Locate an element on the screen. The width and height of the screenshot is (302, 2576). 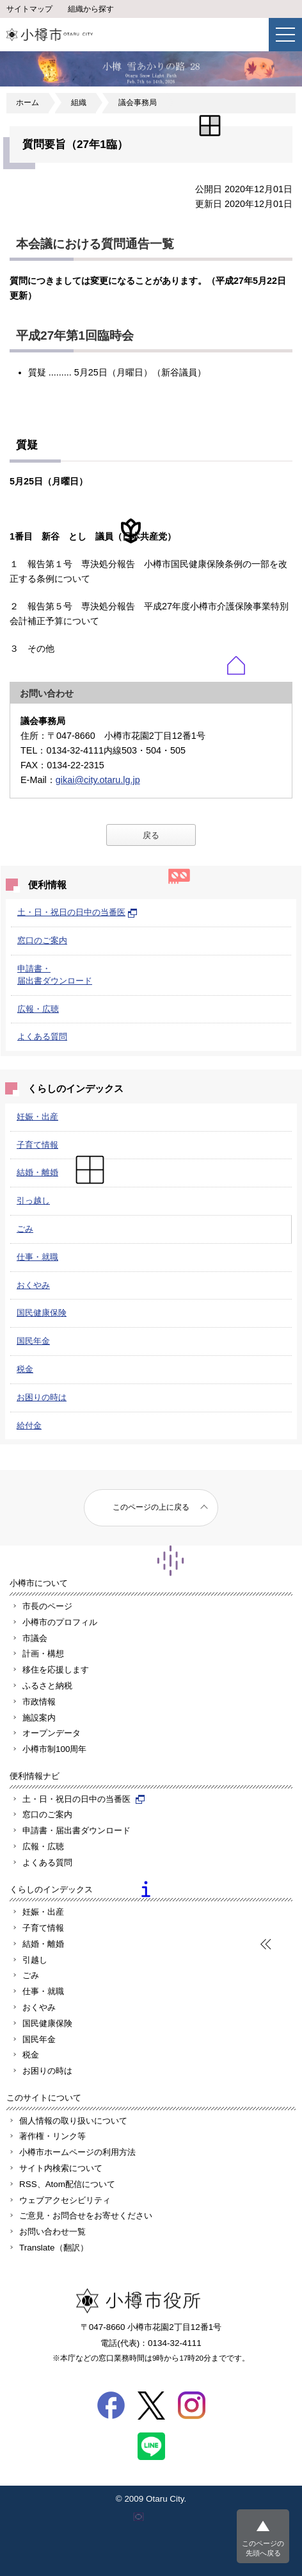
indicates transparency in image editing is located at coordinates (210, 126).